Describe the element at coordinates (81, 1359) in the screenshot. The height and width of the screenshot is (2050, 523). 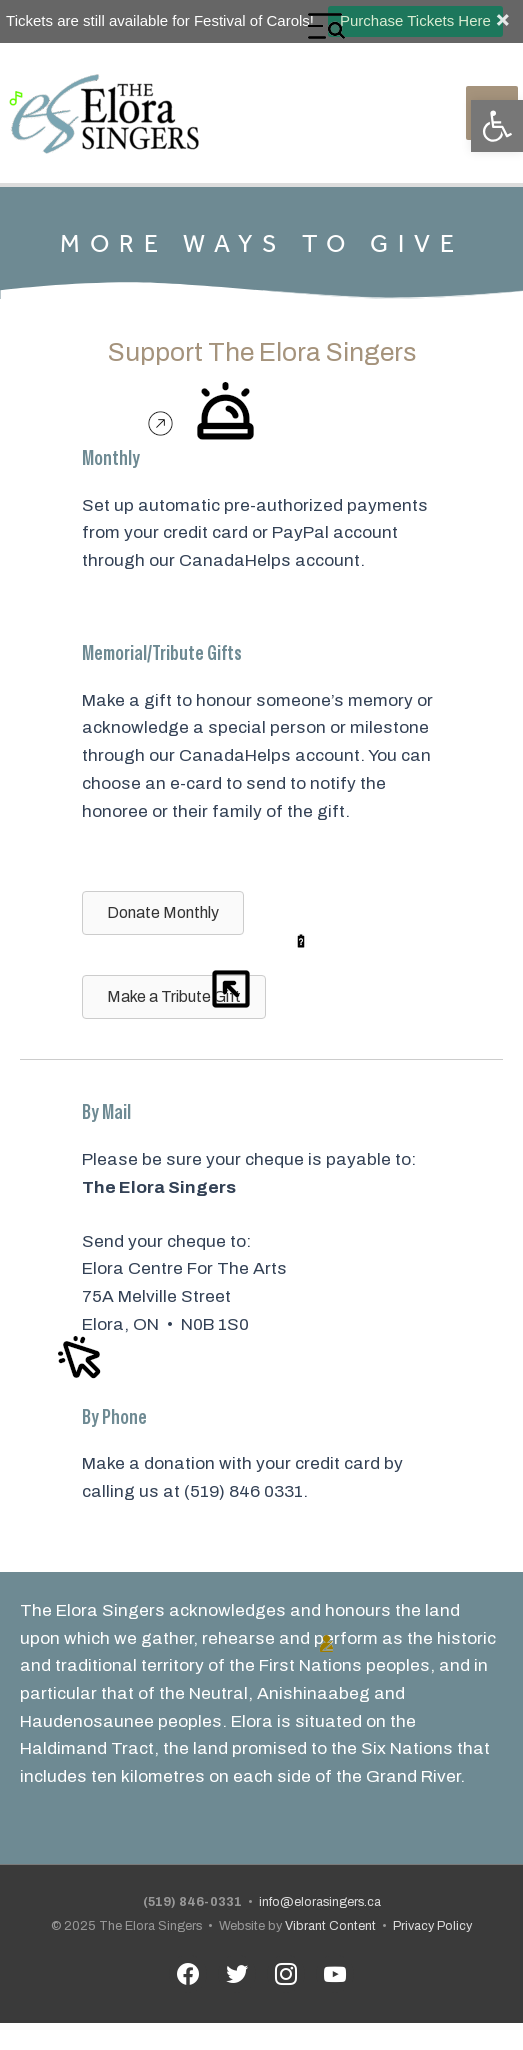
I see `click or tap to interact` at that location.